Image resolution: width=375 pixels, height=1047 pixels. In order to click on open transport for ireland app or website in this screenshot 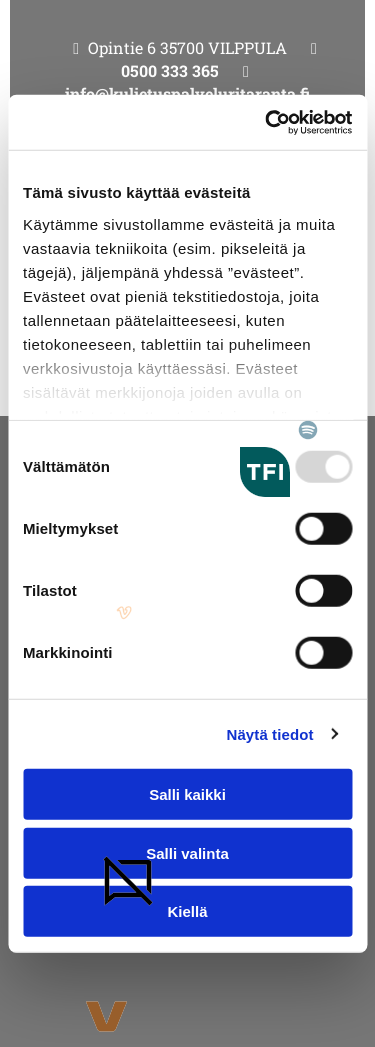, I will do `click(265, 472)`.